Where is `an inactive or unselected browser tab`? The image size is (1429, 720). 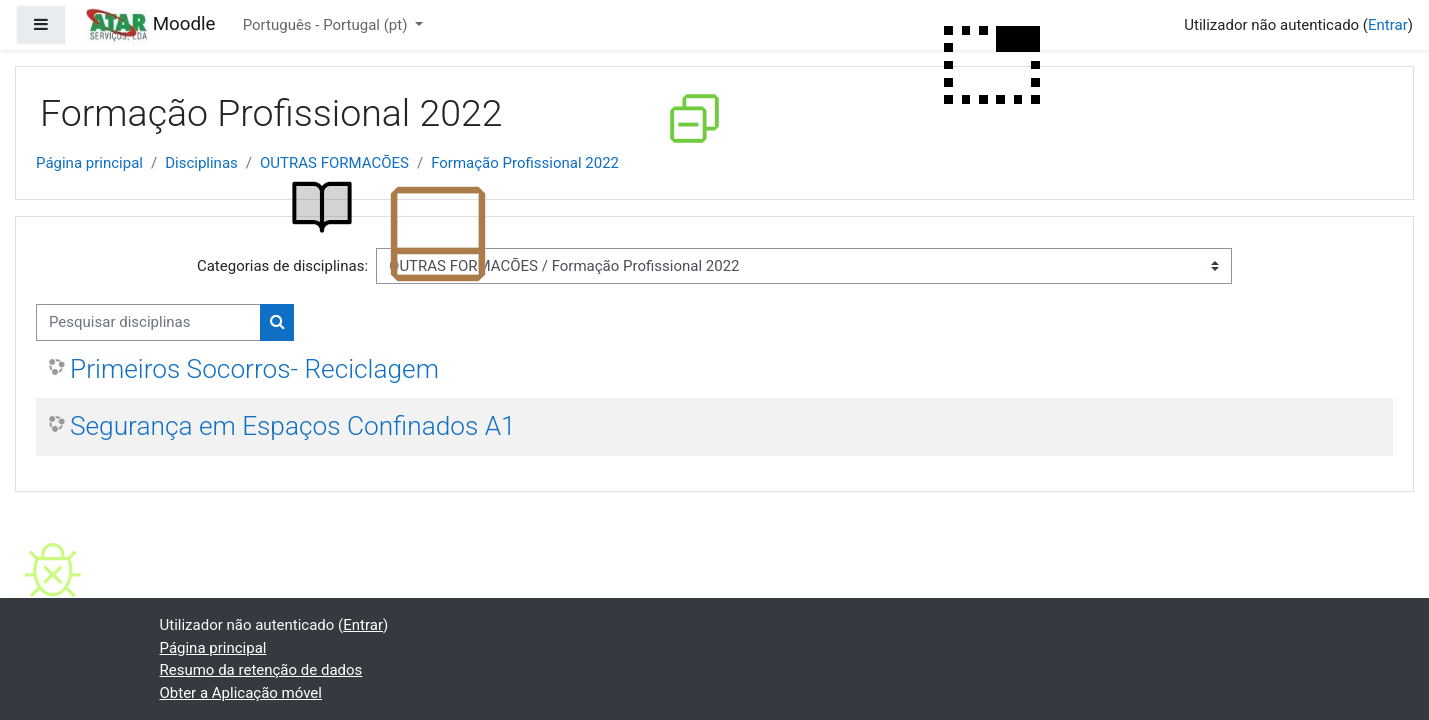 an inactive or unselected browser tab is located at coordinates (992, 65).